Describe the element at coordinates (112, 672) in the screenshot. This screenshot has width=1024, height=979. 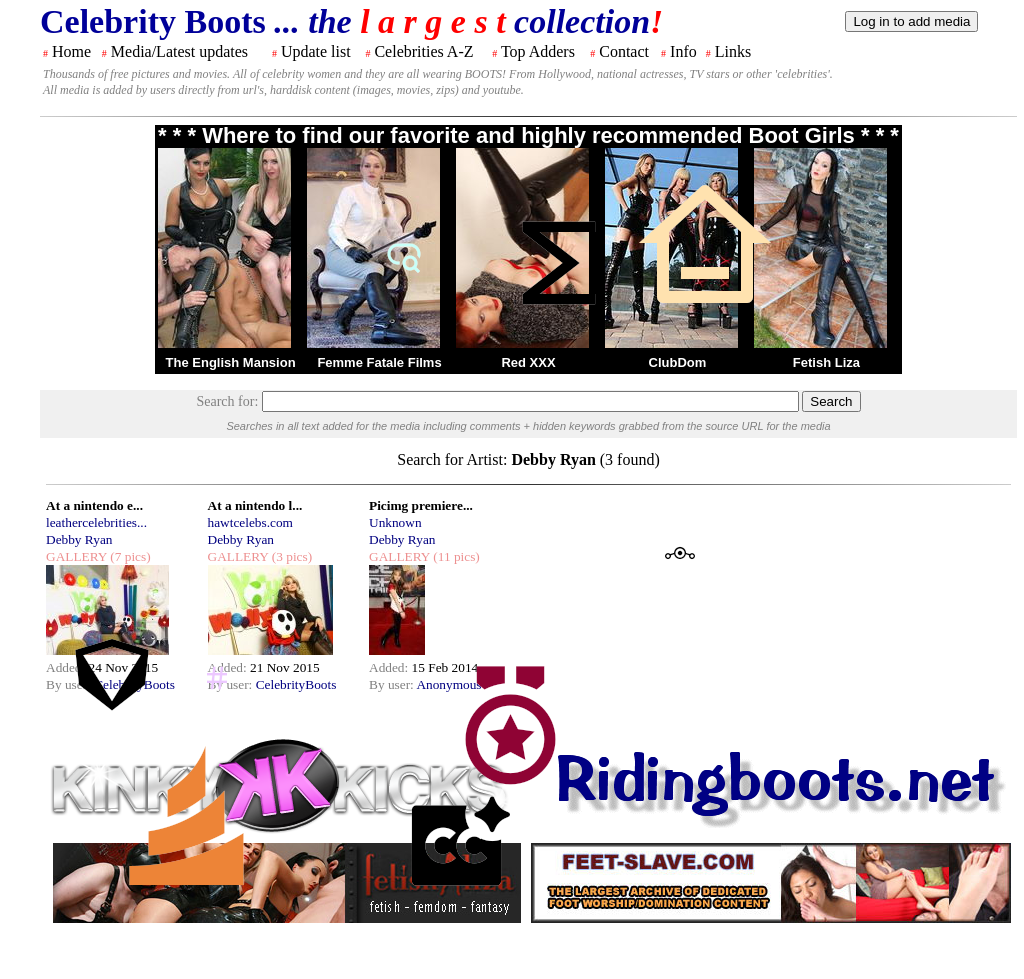
I see `openbase logo` at that location.